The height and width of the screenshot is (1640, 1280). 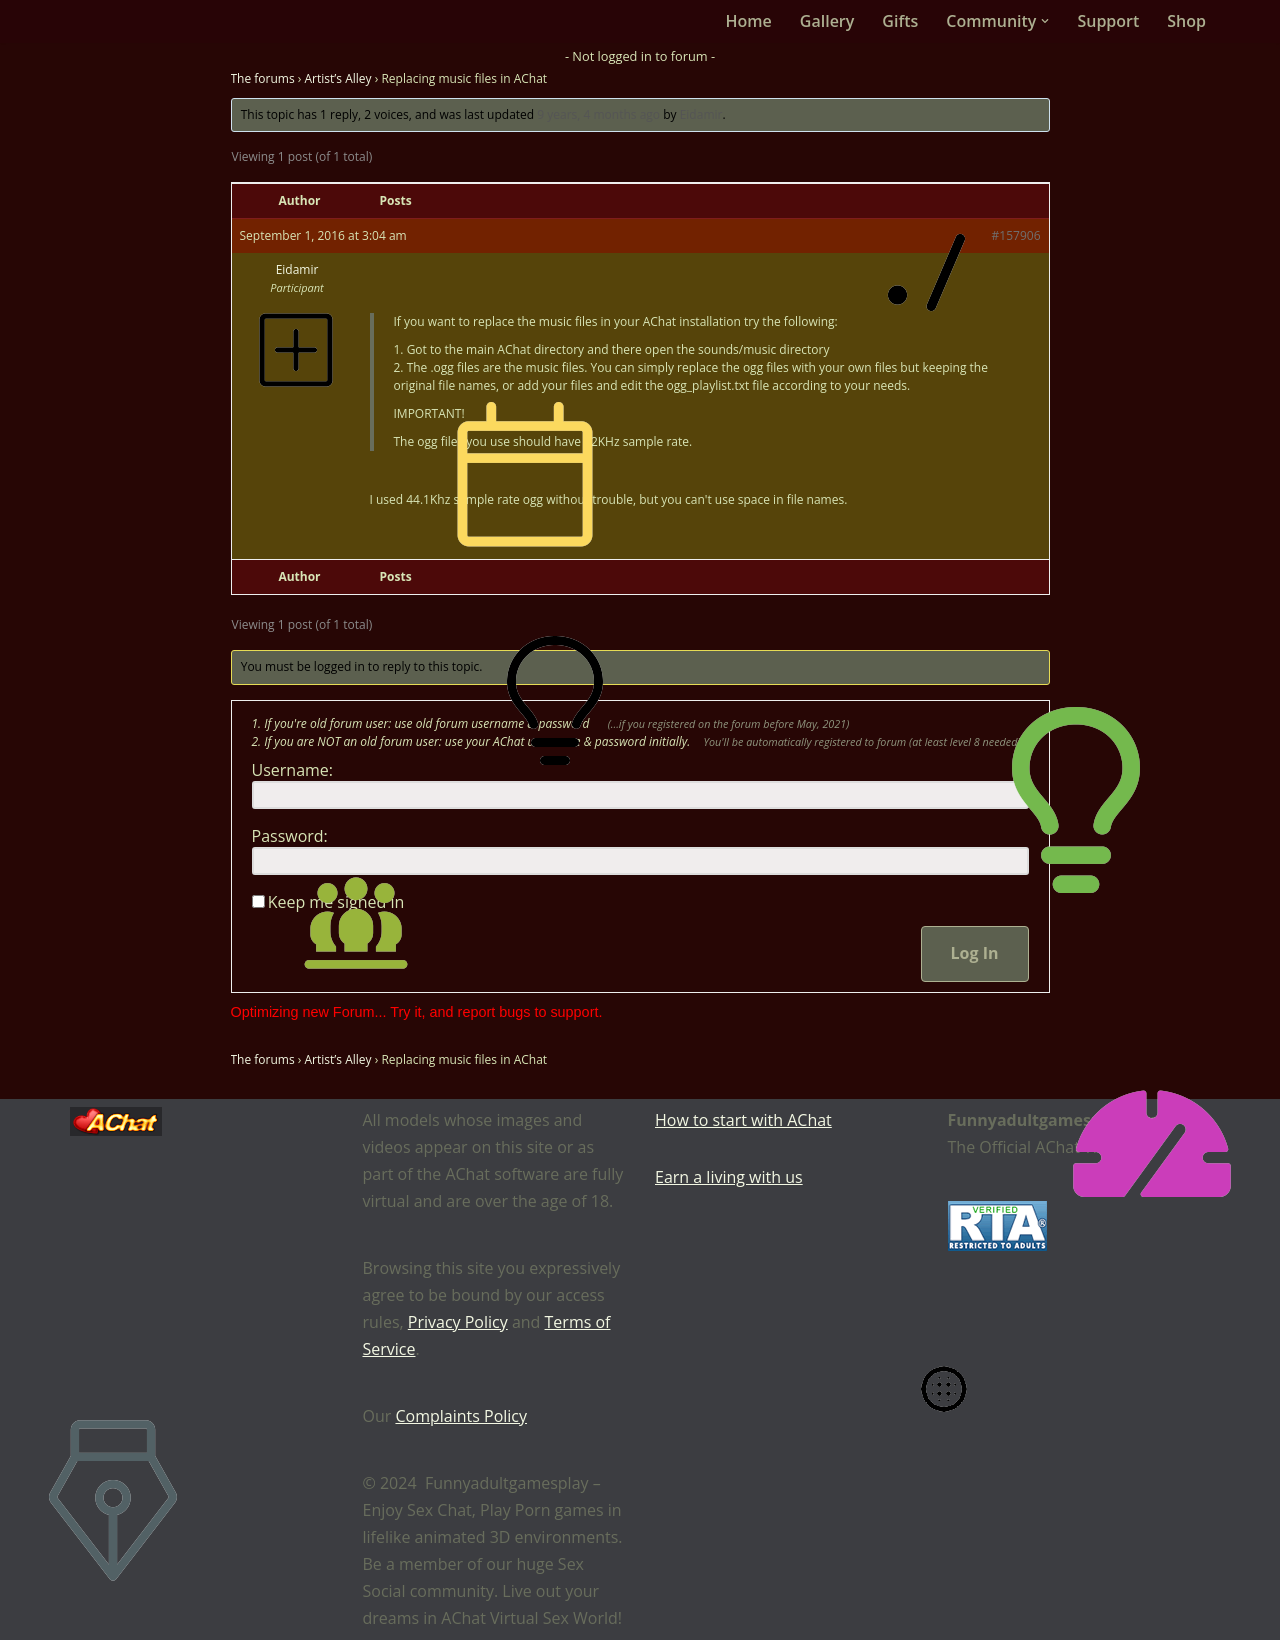 What do you see at coordinates (1152, 1152) in the screenshot?
I see `view performance metrics or speed` at bounding box center [1152, 1152].